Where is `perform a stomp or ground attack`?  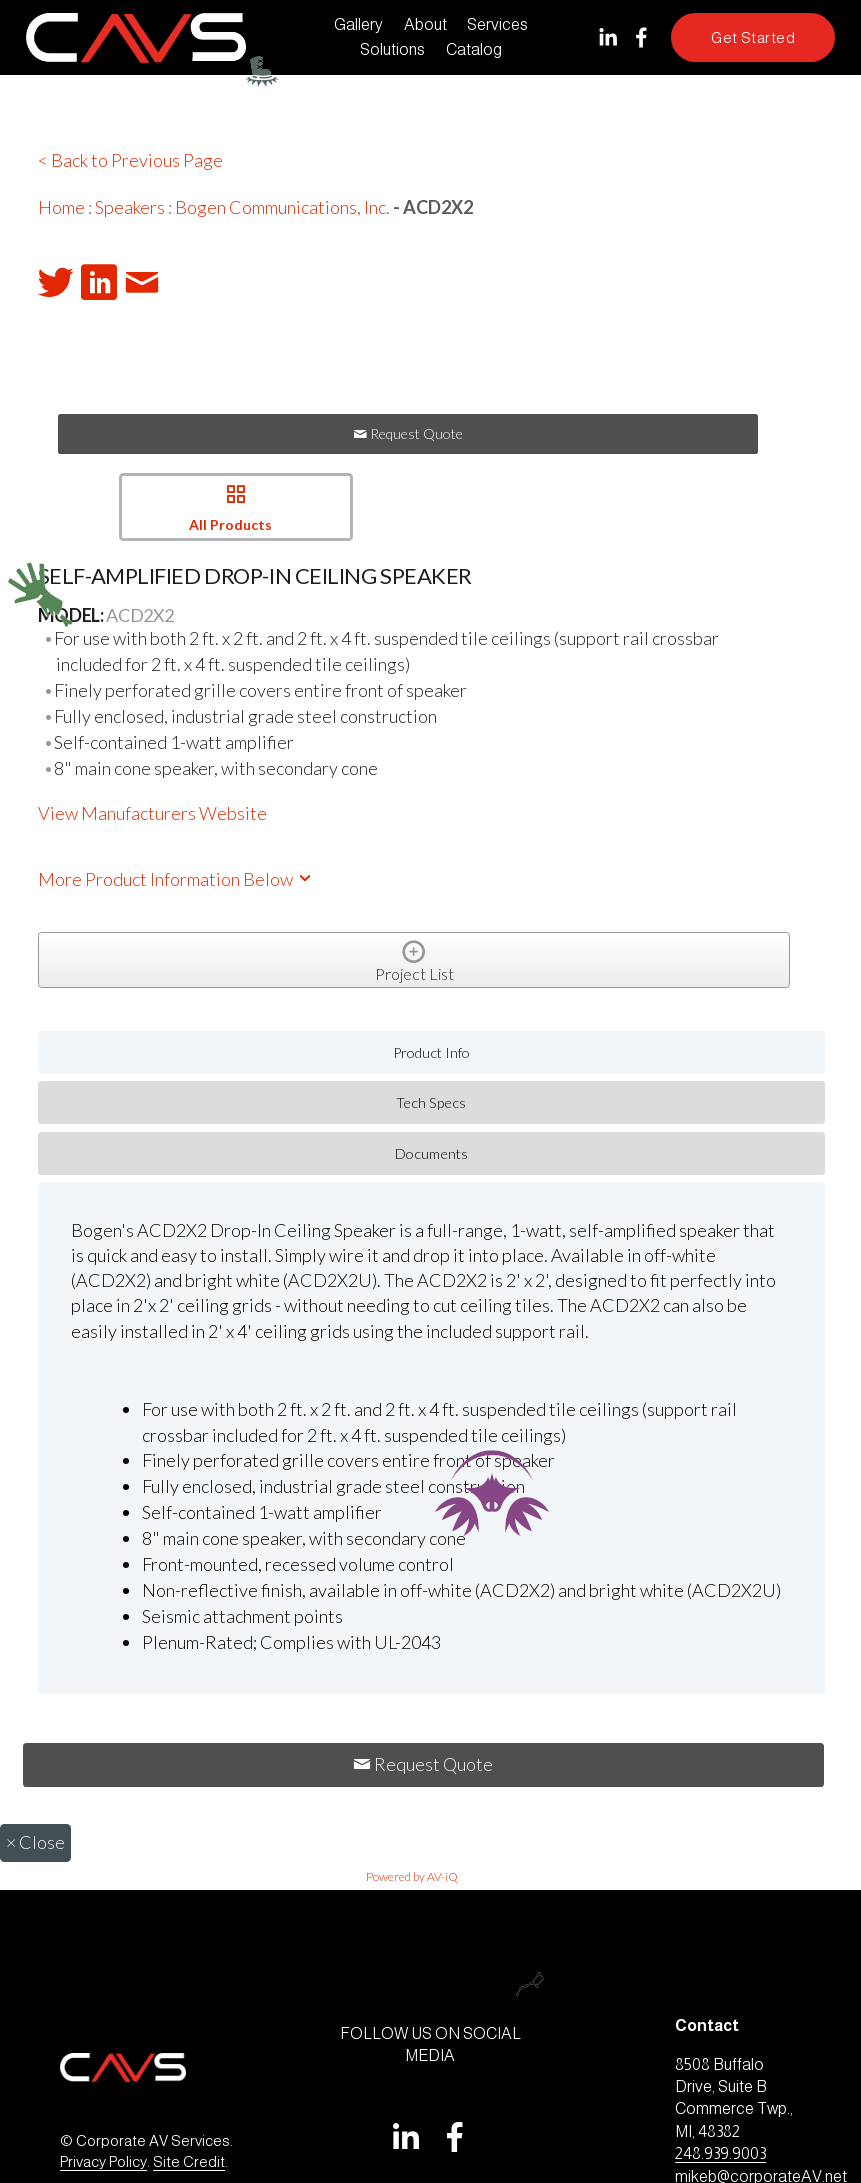 perform a stomp or ground attack is located at coordinates (262, 72).